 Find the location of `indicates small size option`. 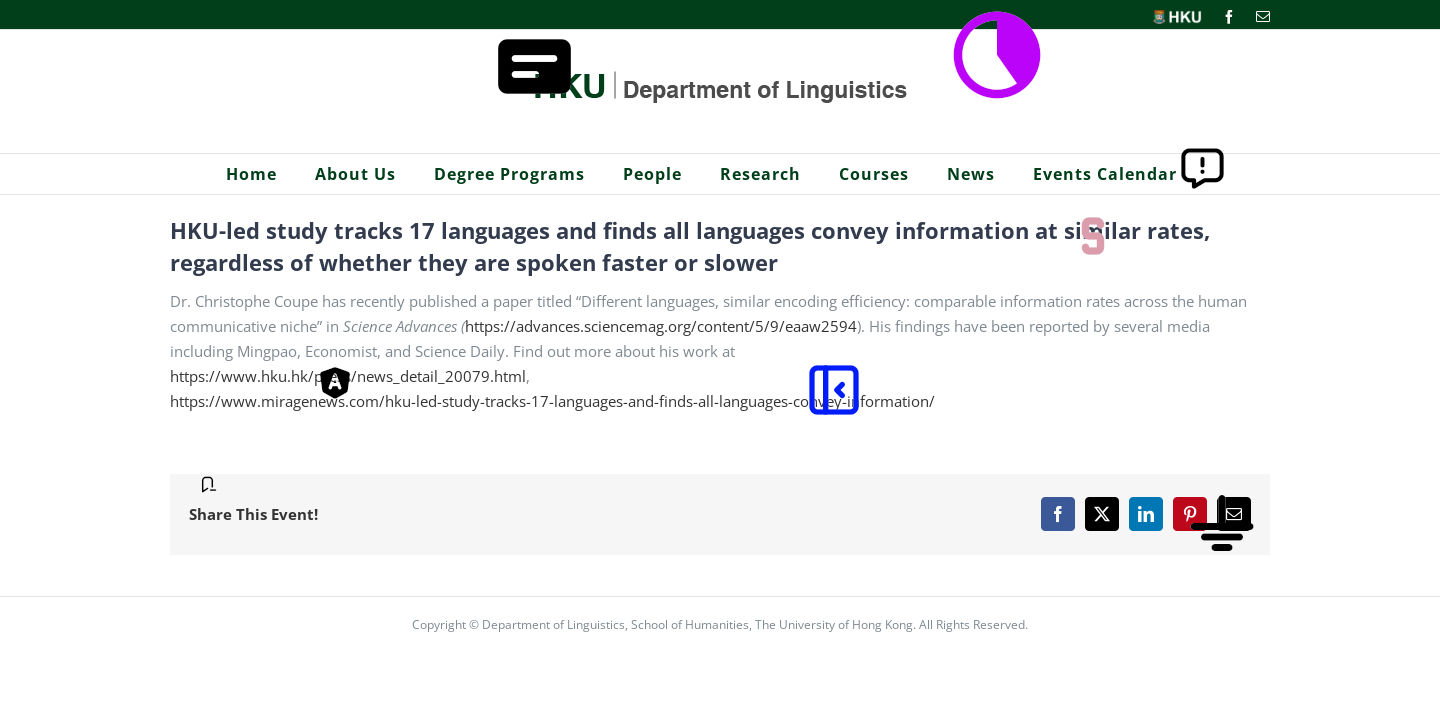

indicates small size option is located at coordinates (1093, 236).